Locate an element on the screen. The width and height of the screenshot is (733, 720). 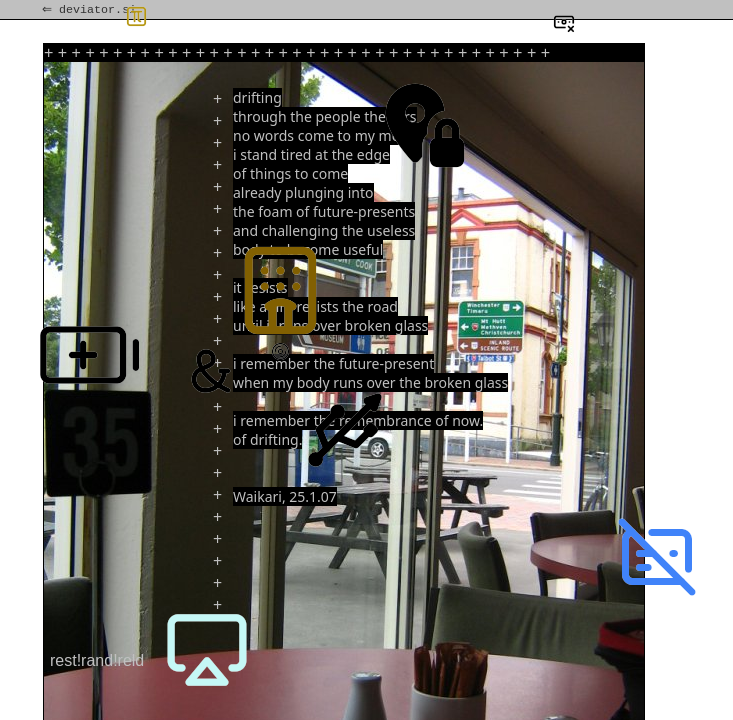
stream content to an external display is located at coordinates (207, 650).